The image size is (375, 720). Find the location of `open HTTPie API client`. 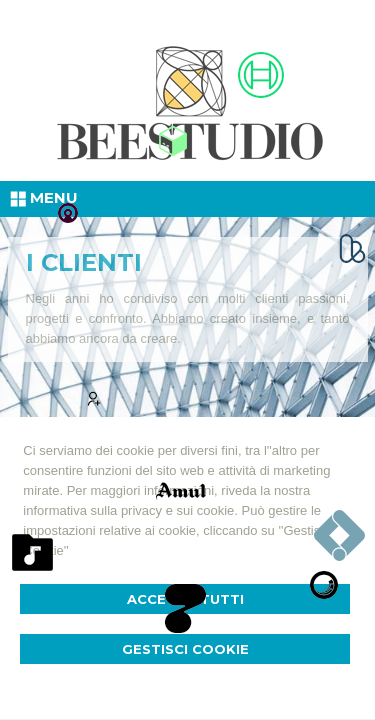

open HTTPie API client is located at coordinates (185, 608).